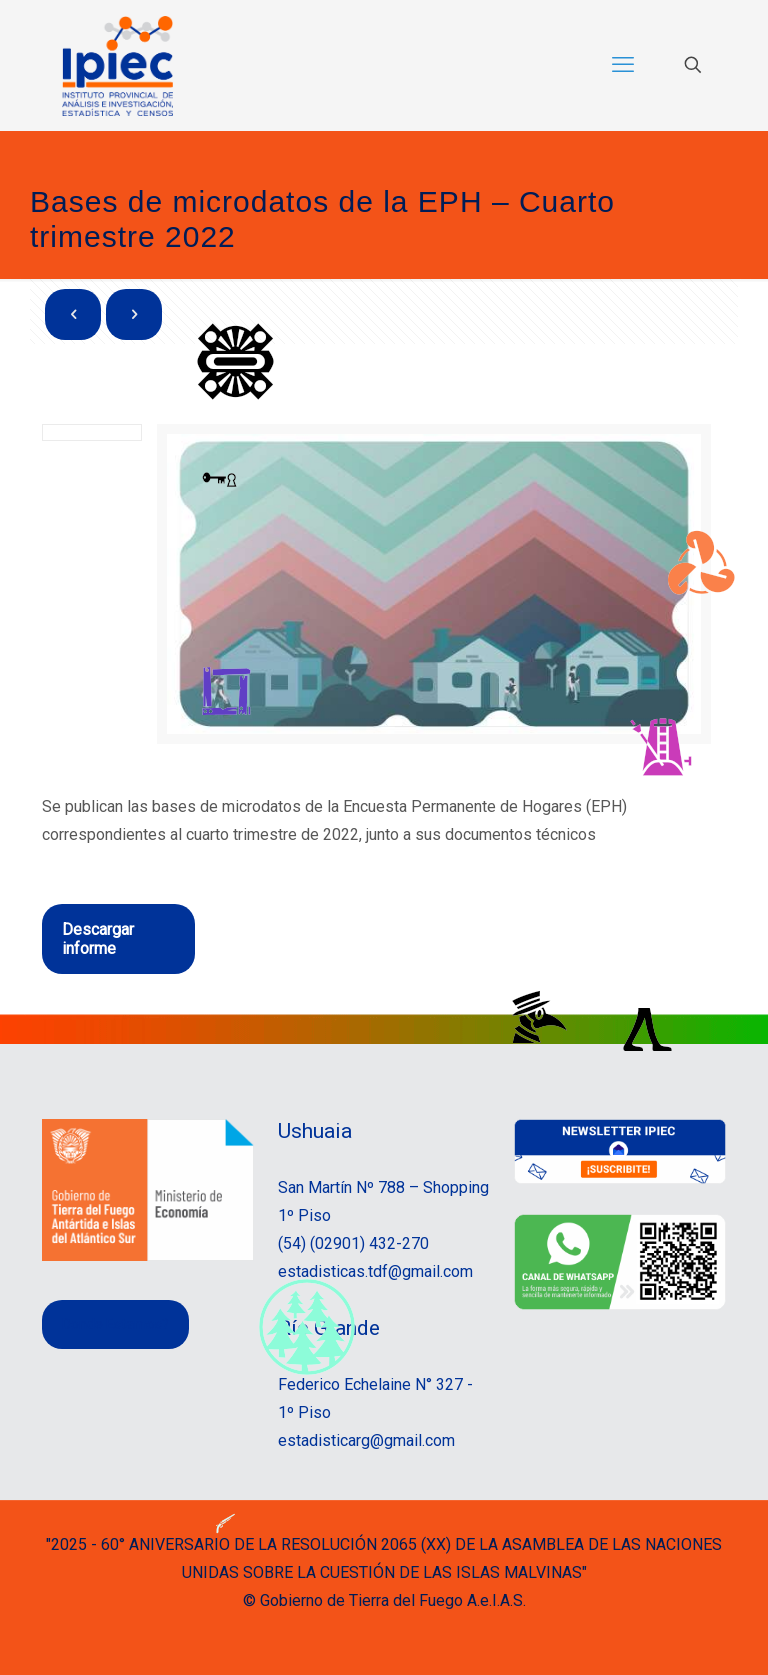 The width and height of the screenshot is (768, 1675). I want to click on decorative tribal or aztec-style game badge, so click(235, 361).